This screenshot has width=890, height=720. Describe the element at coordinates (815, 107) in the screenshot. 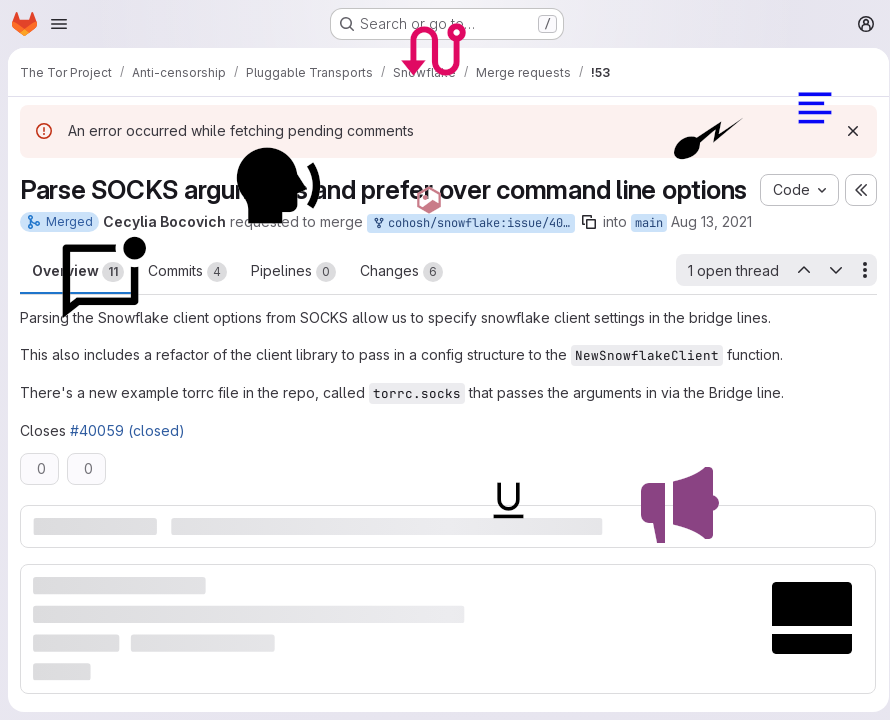

I see `align text to the left` at that location.